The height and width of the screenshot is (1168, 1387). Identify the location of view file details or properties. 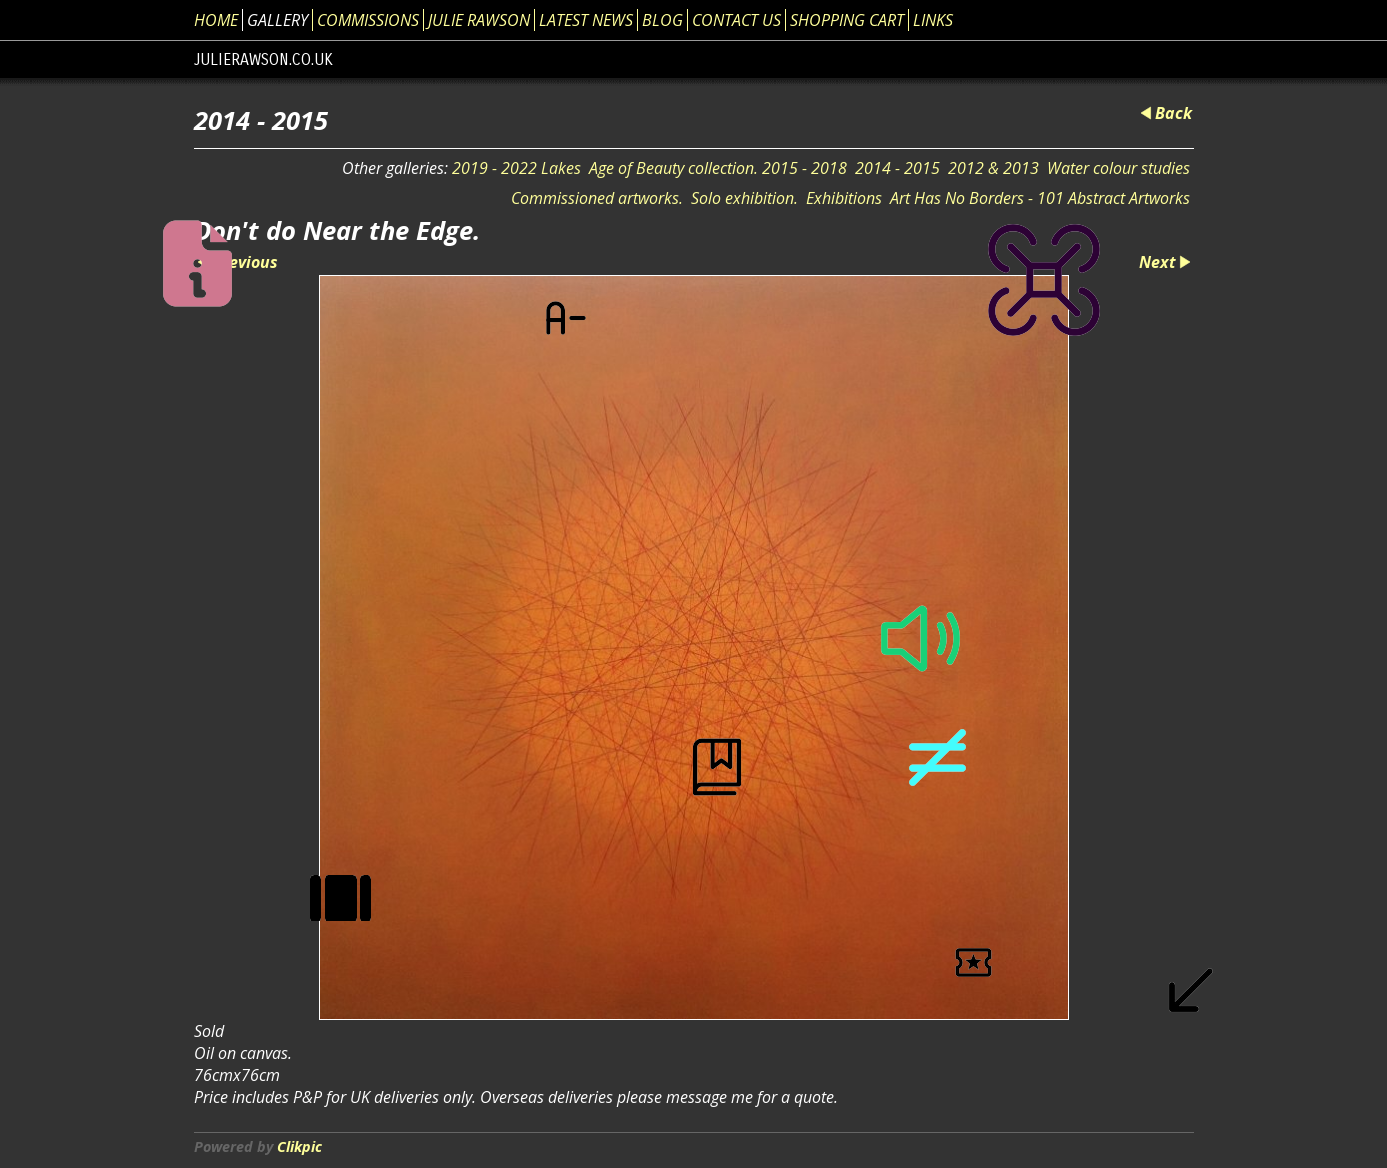
(197, 263).